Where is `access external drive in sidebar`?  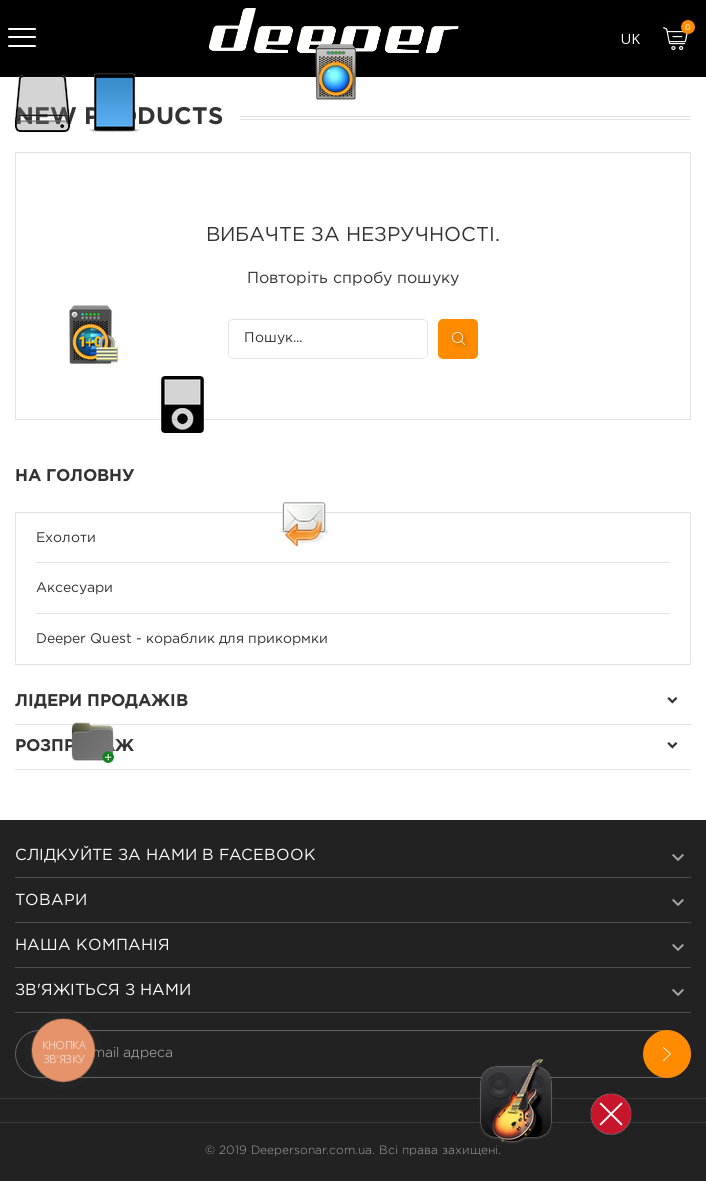
access external drive in sidebar is located at coordinates (42, 103).